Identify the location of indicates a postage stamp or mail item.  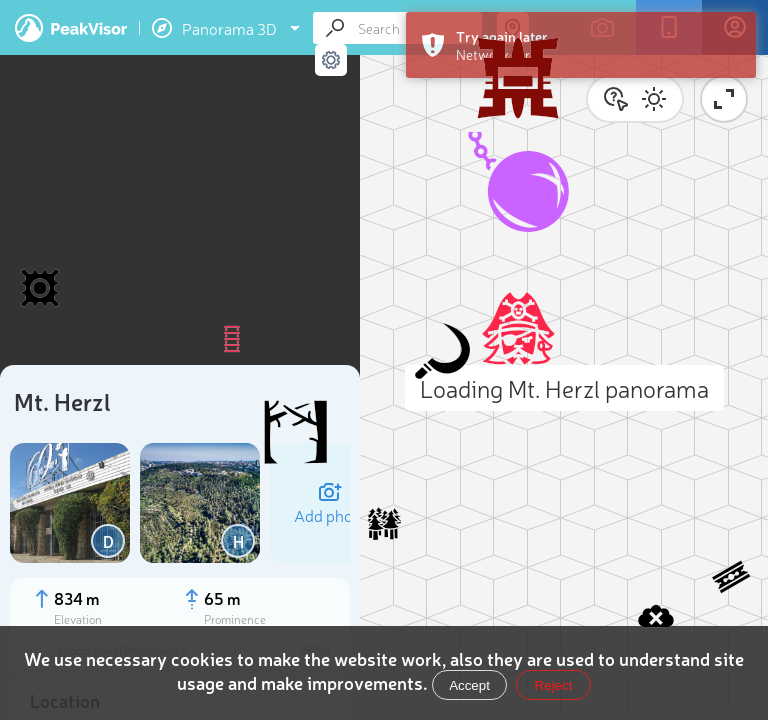
(40, 288).